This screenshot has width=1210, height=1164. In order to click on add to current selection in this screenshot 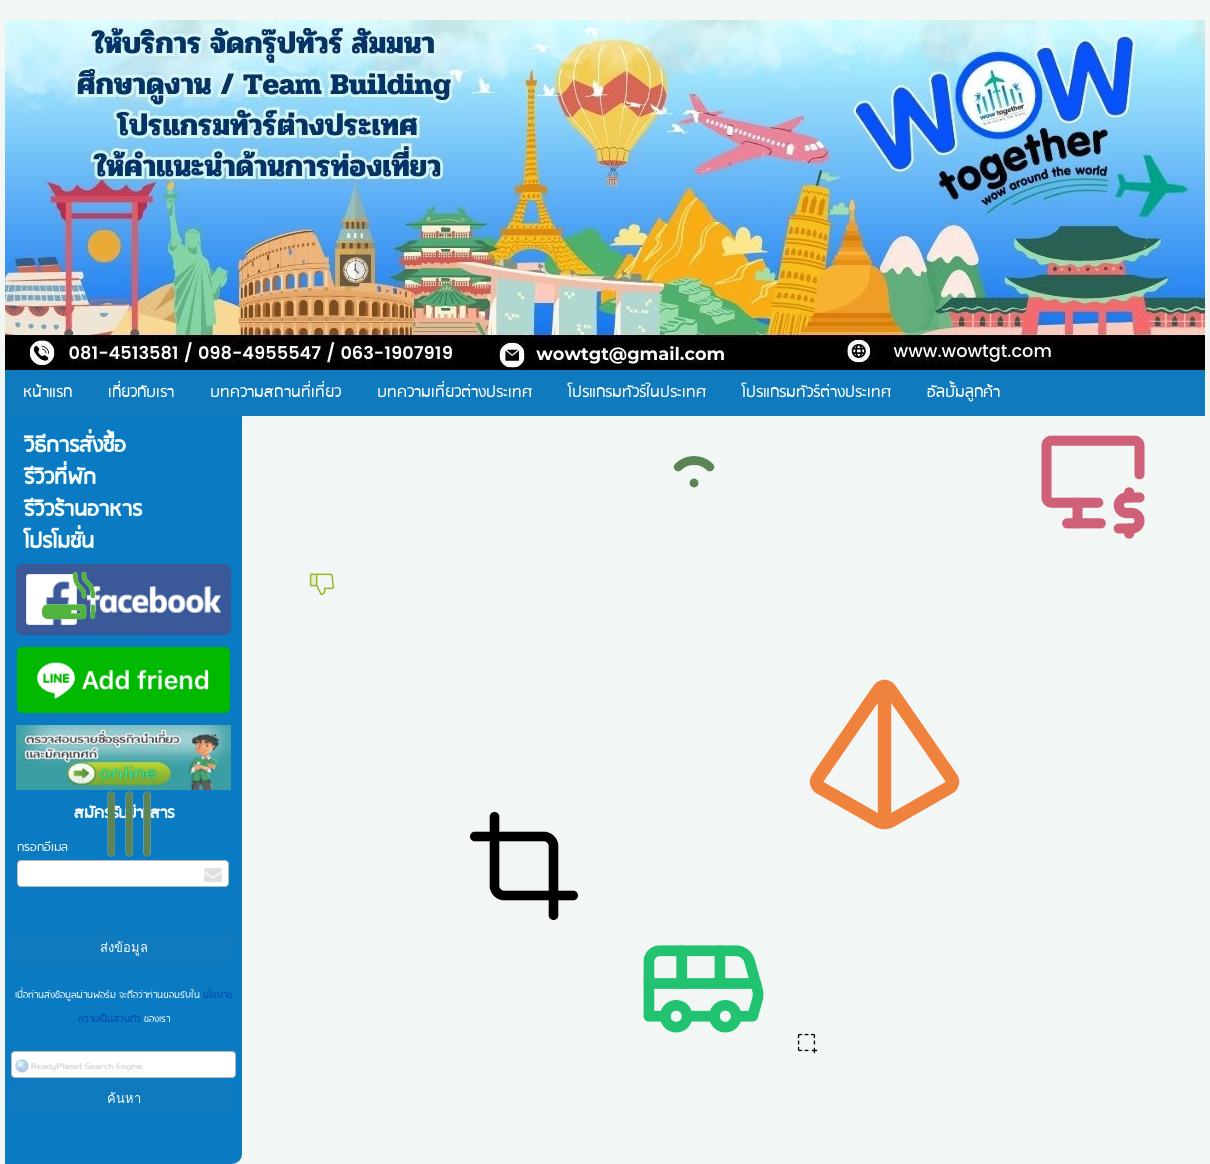, I will do `click(806, 1042)`.